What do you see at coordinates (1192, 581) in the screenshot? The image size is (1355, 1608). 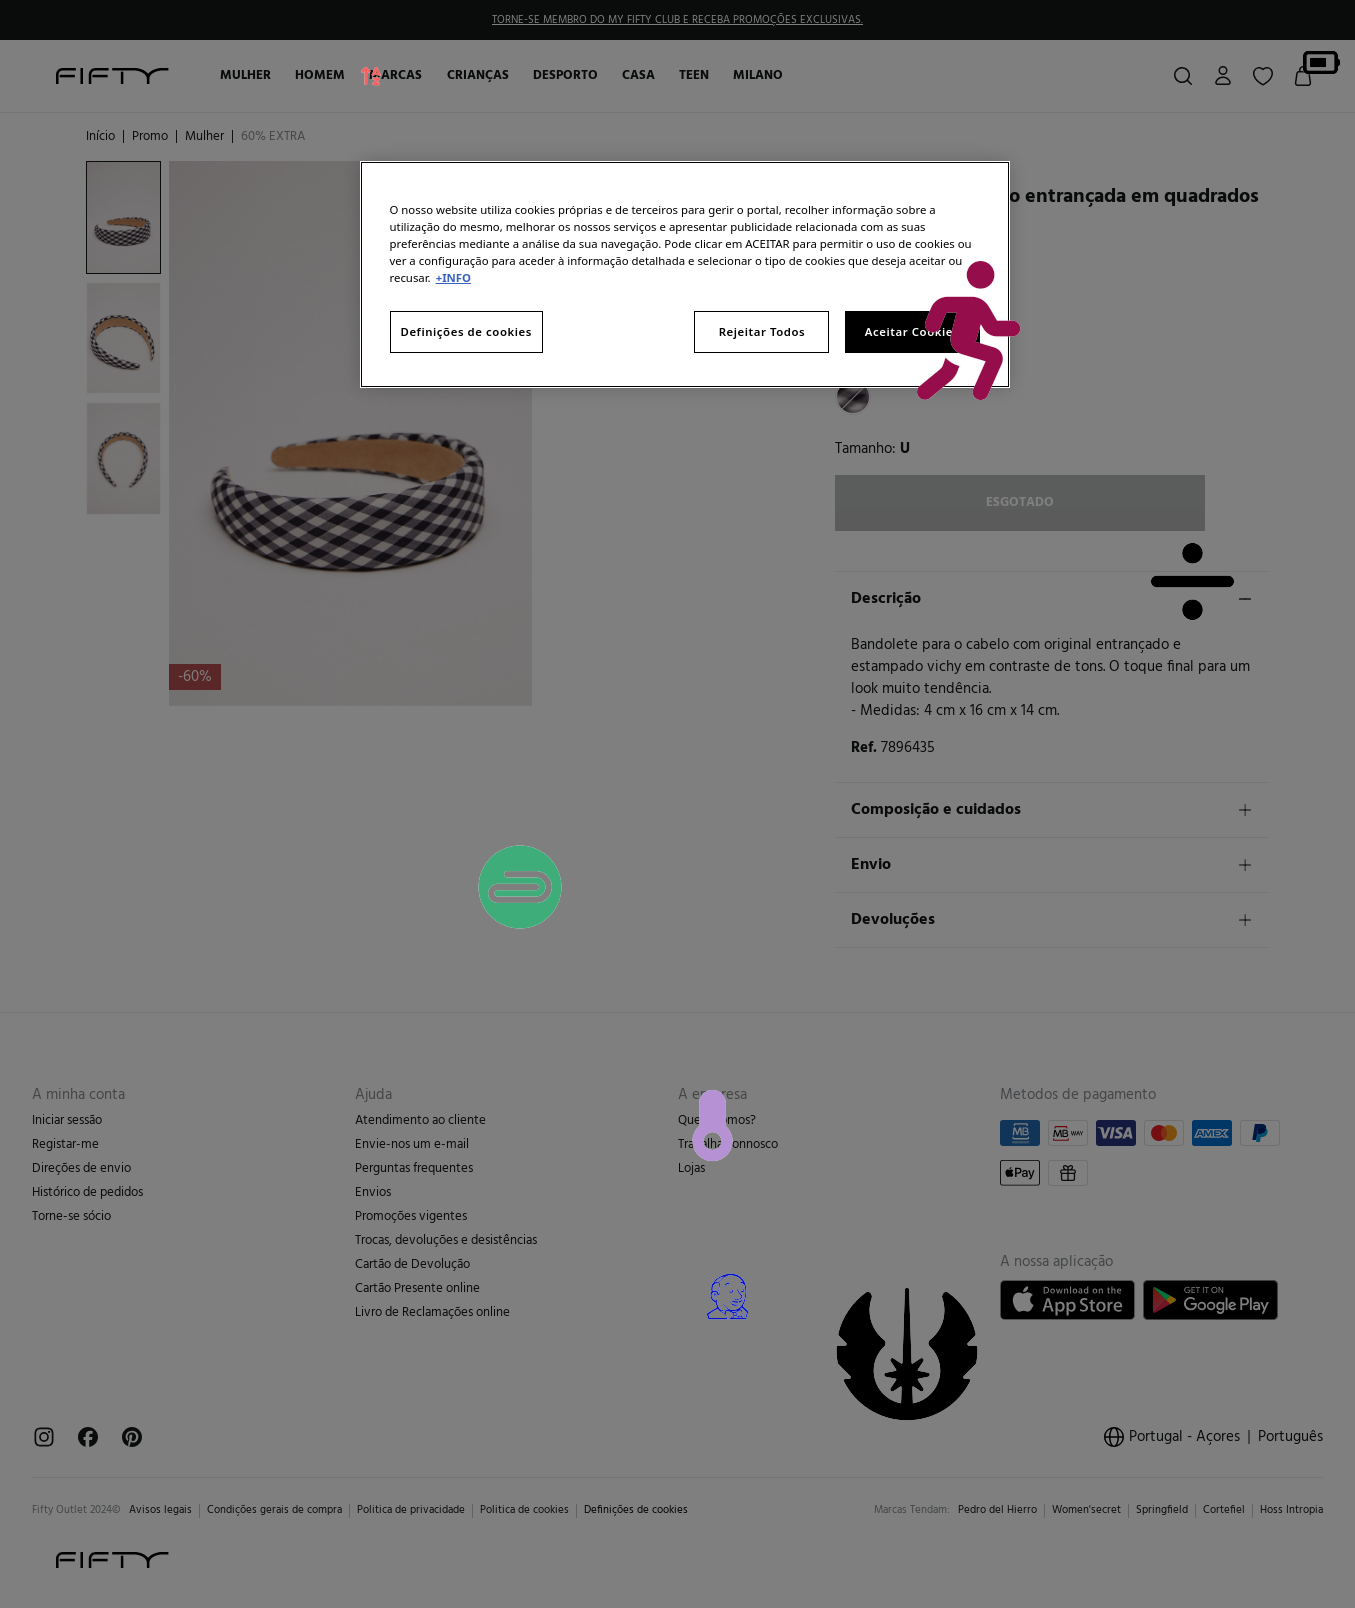 I see `perform division operation` at bounding box center [1192, 581].